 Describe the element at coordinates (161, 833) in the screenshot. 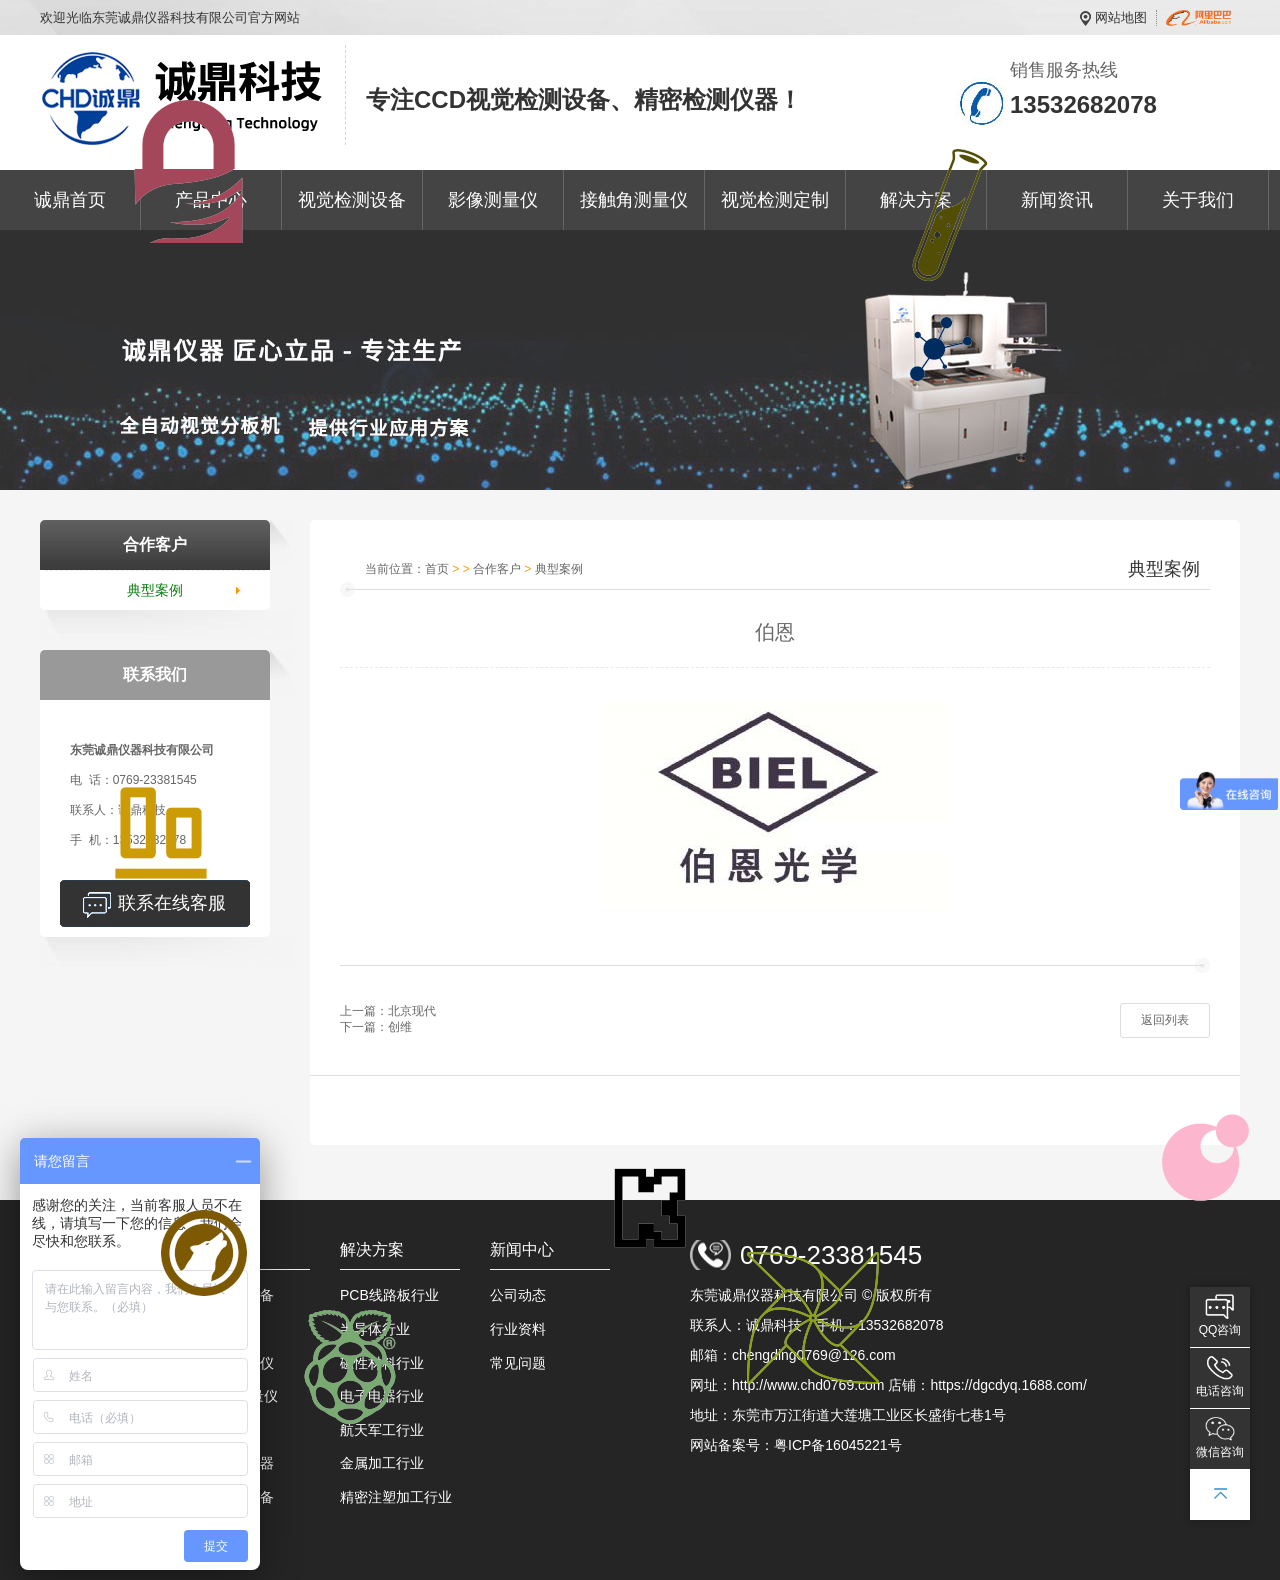

I see `align items to the bottom of a container` at that location.